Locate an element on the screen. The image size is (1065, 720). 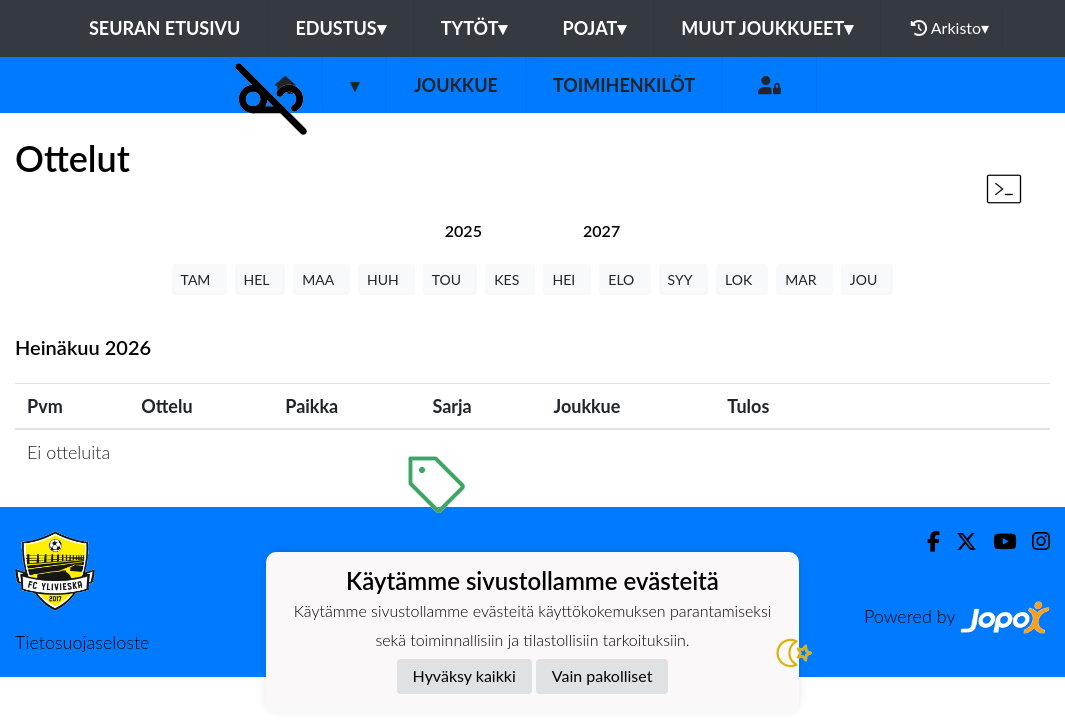
add or manage tags for organization is located at coordinates (433, 481).